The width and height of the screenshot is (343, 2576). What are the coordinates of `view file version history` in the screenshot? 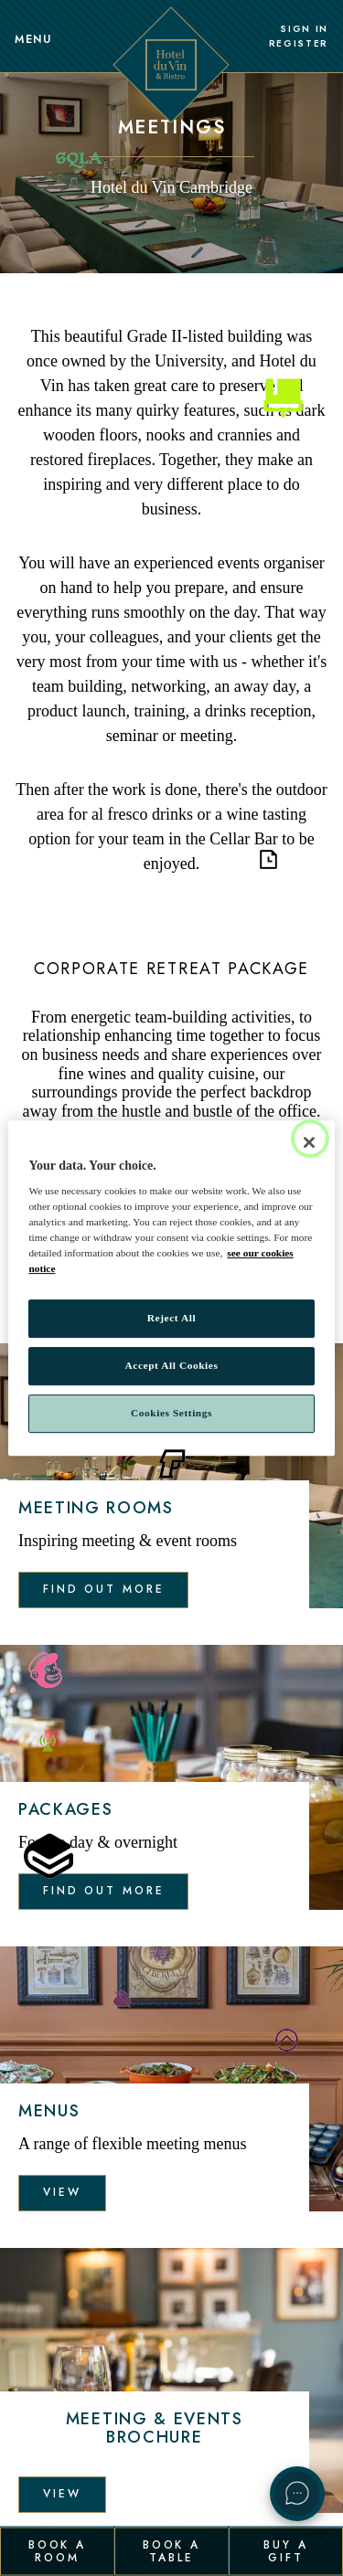 It's located at (268, 859).